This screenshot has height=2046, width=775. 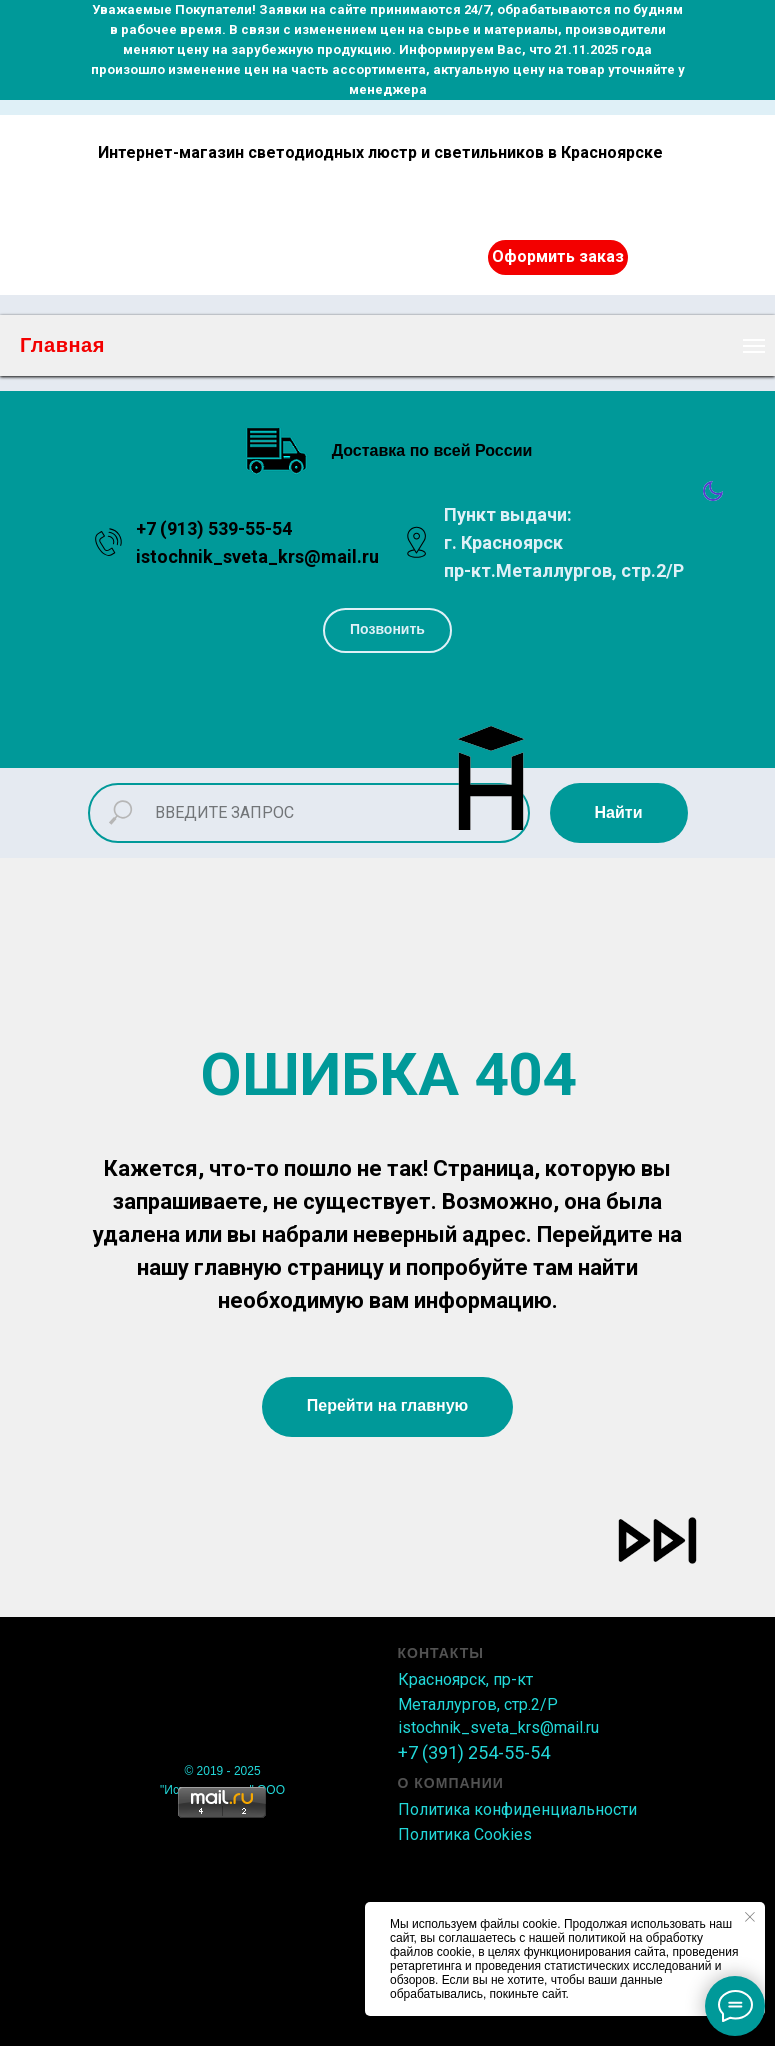 I want to click on enable dark mode, so click(x=713, y=491).